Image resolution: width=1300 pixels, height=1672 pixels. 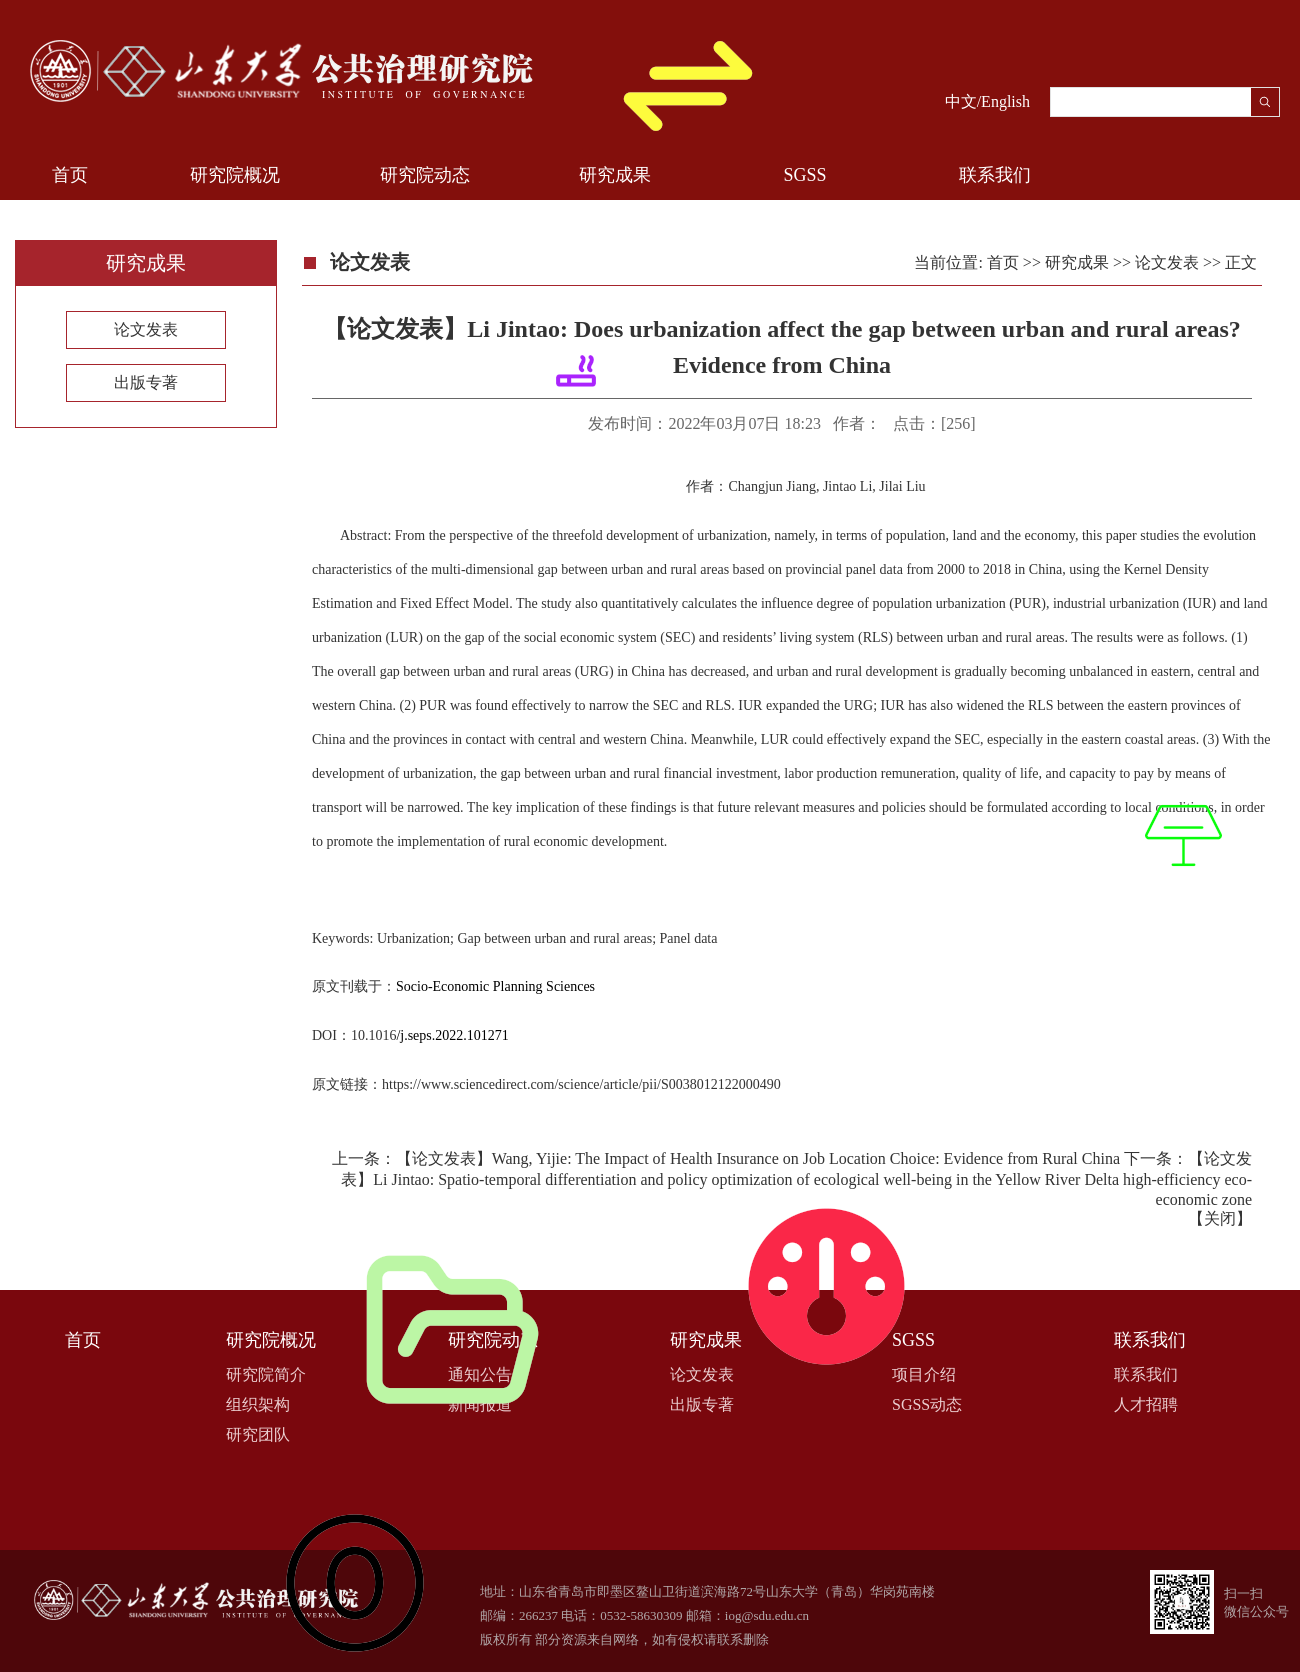 I want to click on open folder to view contents, so click(x=452, y=1333).